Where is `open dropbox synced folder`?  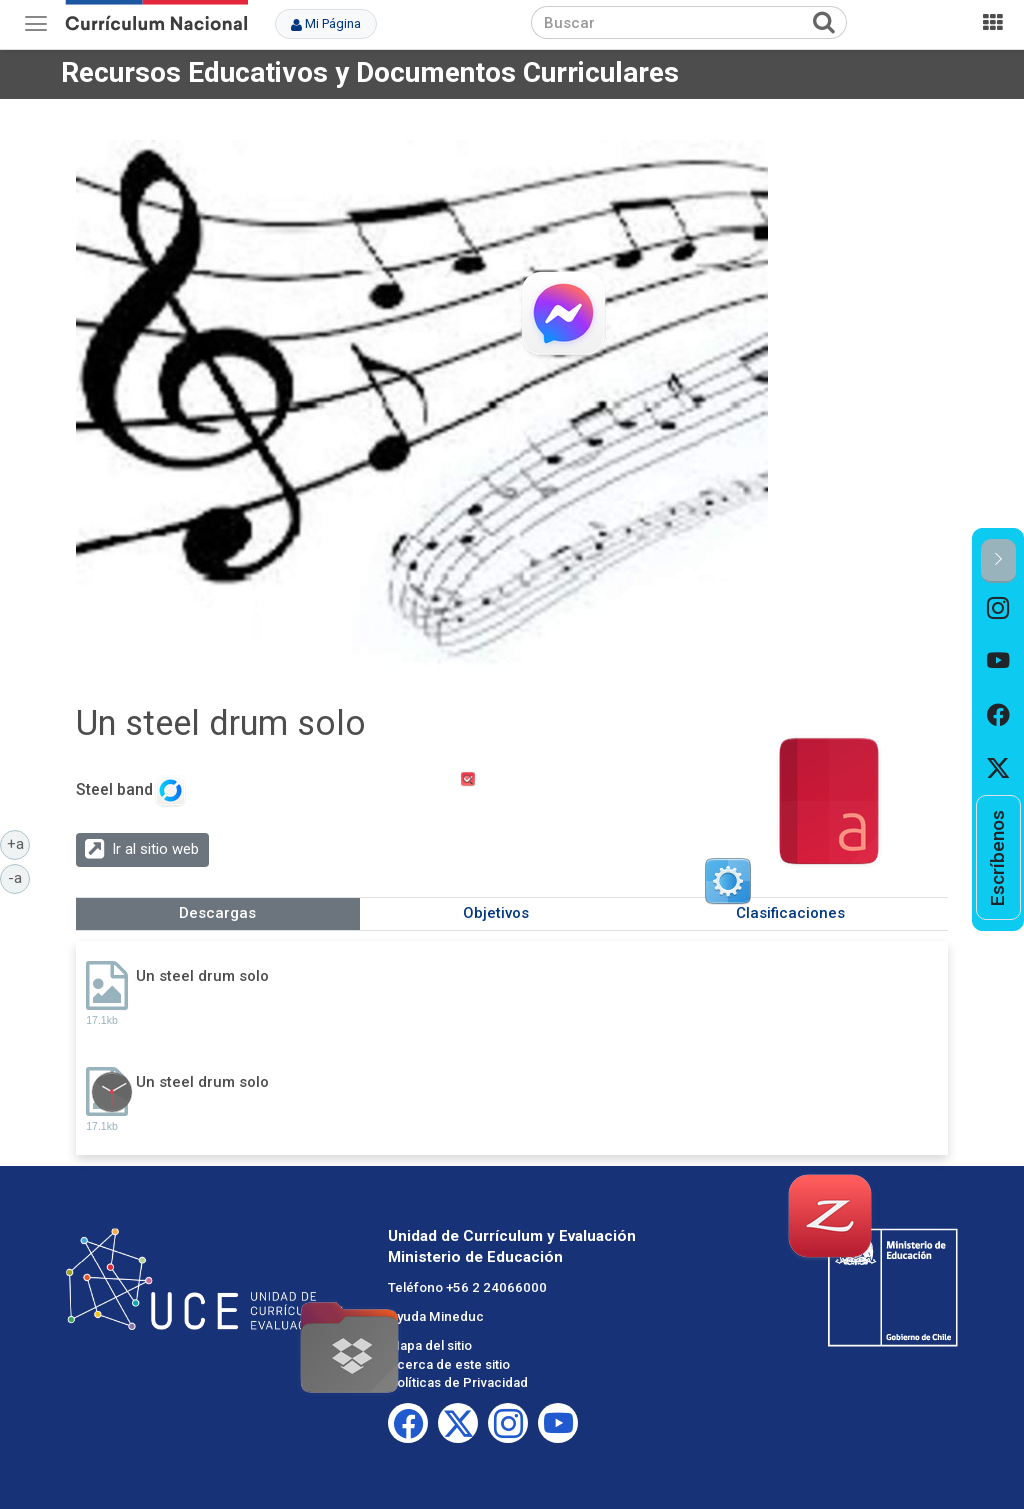
open dropbox synced folder is located at coordinates (349, 1347).